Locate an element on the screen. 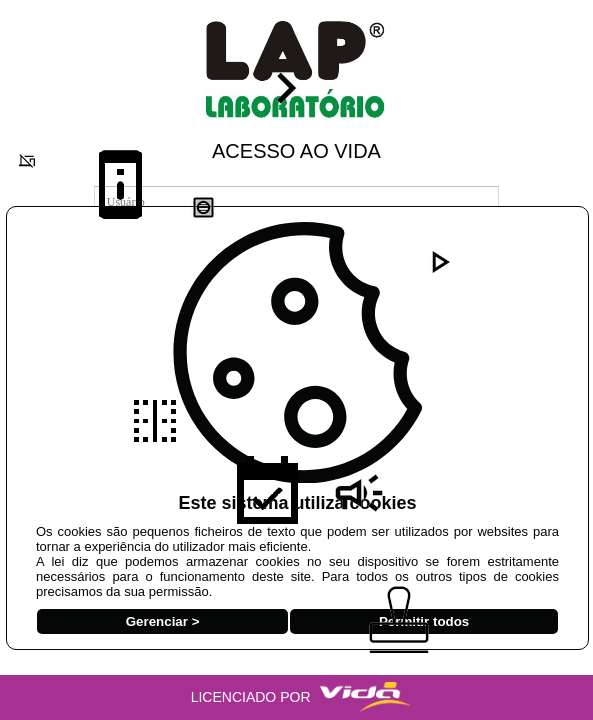  device linking is disabled is located at coordinates (27, 161).